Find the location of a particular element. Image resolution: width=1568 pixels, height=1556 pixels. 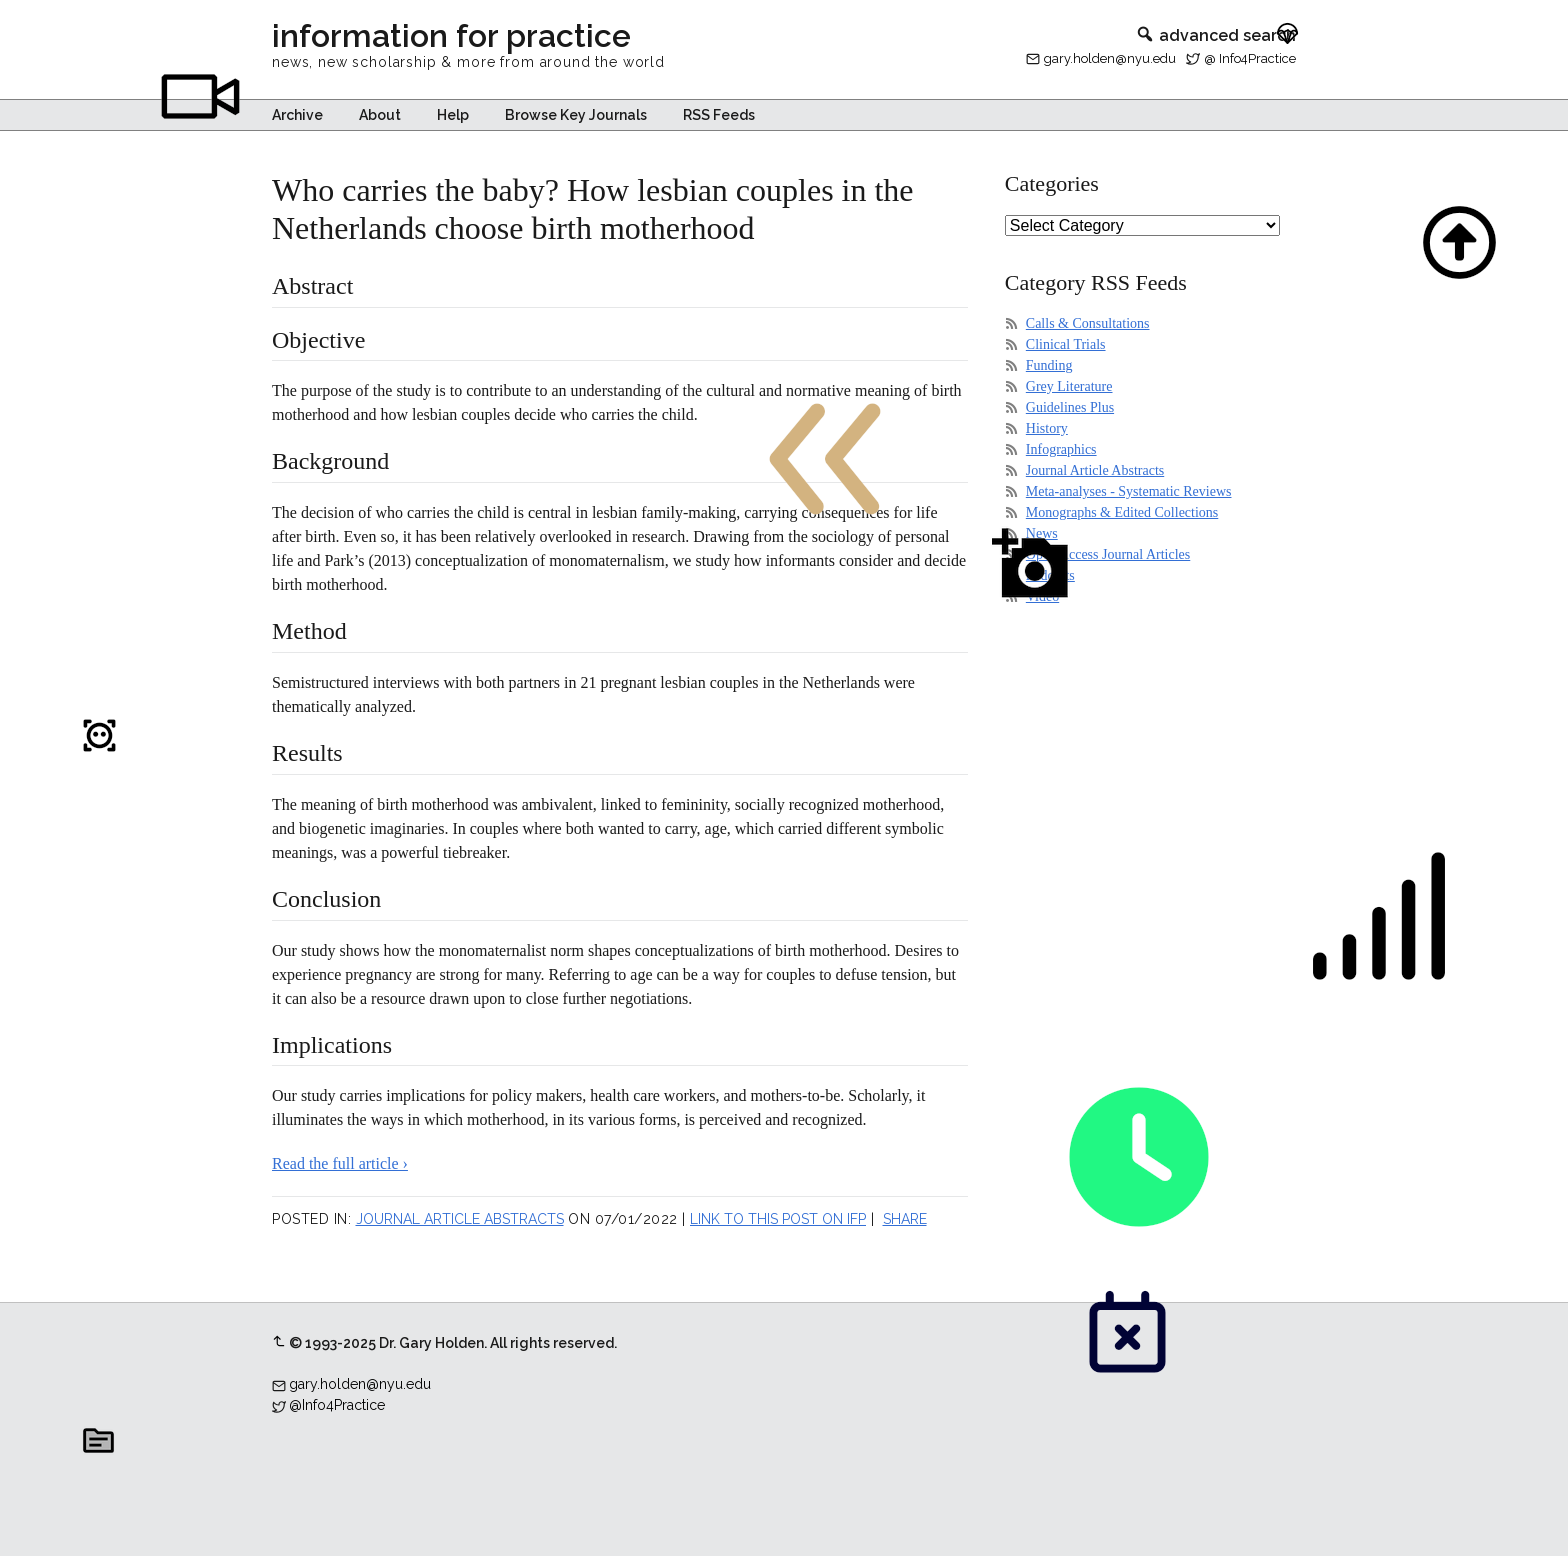

go back to previous screen is located at coordinates (825, 459).